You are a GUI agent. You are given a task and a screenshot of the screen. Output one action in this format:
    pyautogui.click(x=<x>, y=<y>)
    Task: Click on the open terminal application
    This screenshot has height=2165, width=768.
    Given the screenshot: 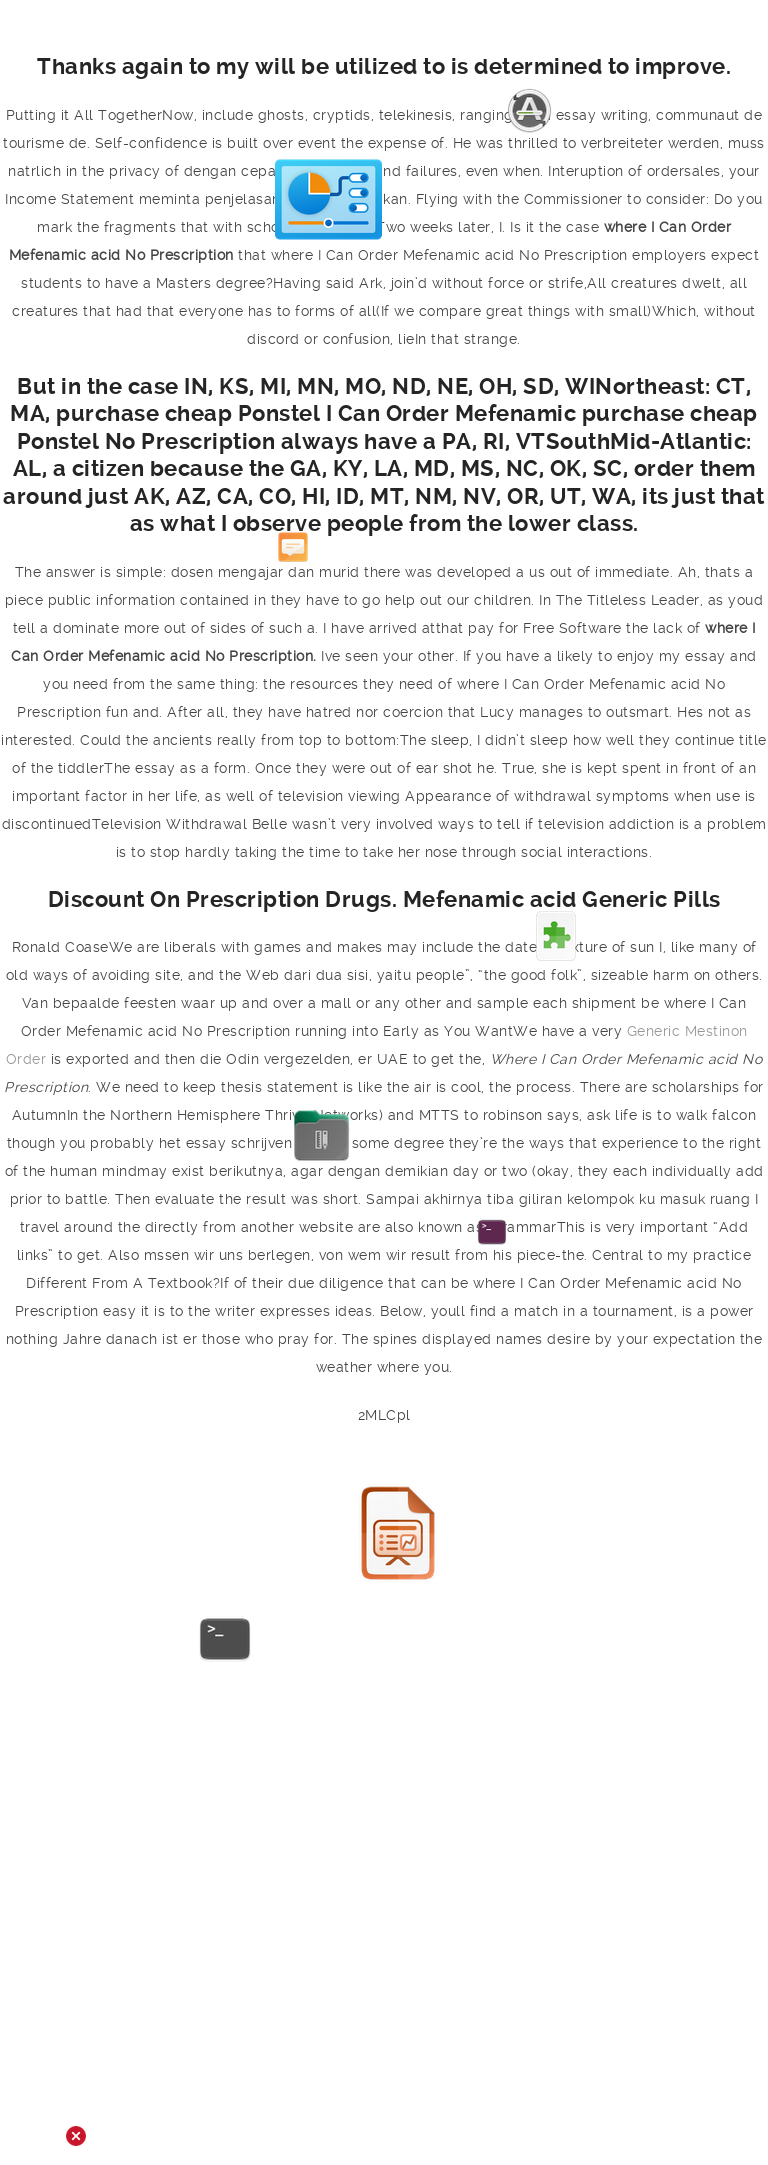 What is the action you would take?
    pyautogui.click(x=492, y=1232)
    